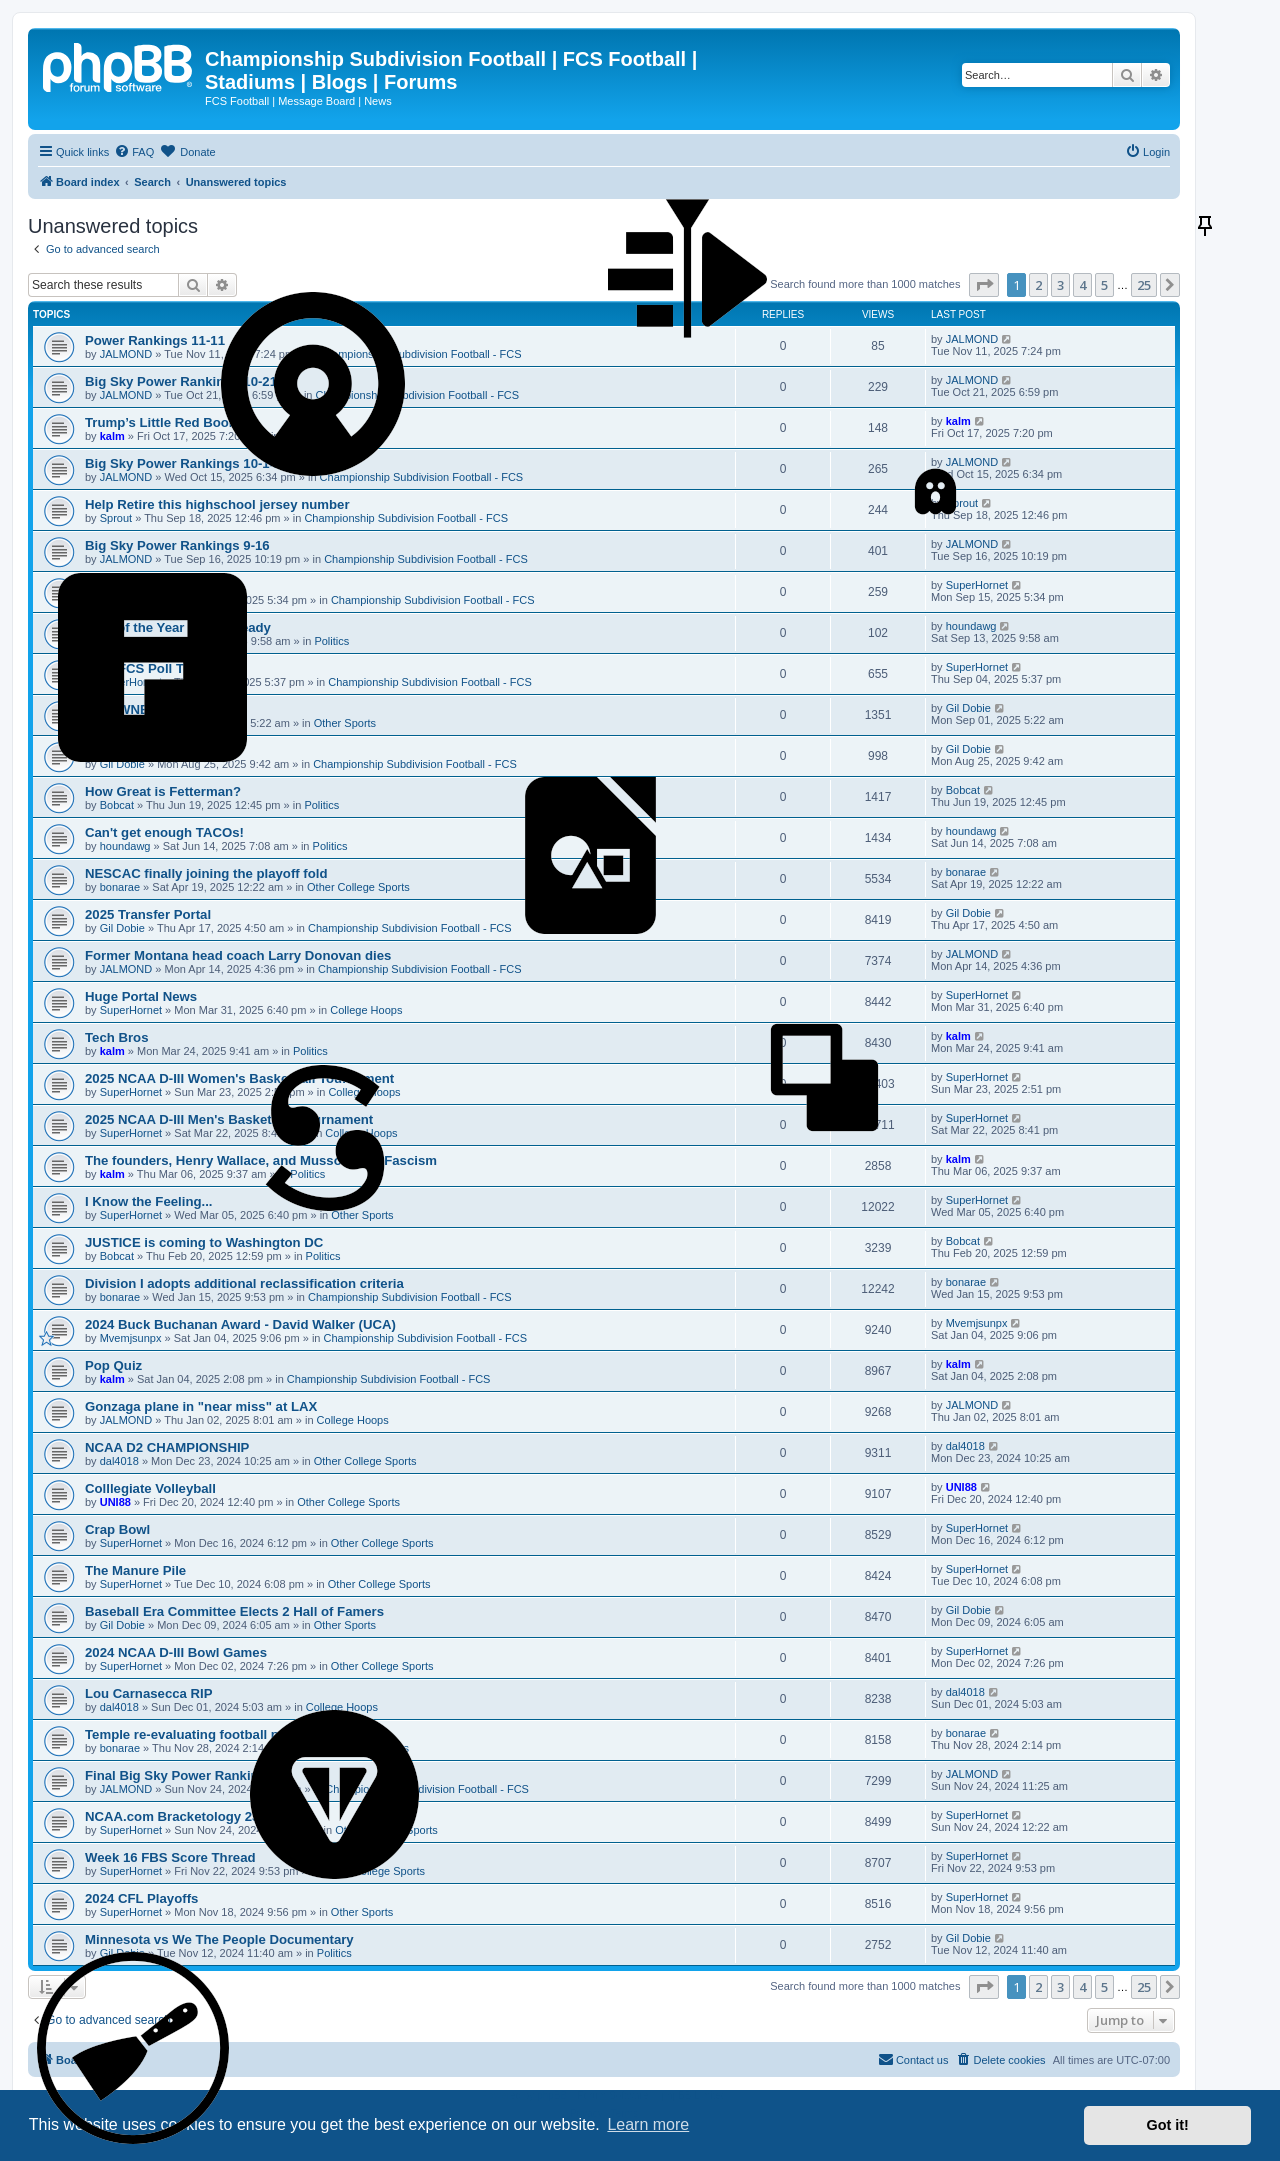 This screenshot has height=2161, width=1280. I want to click on open TON wallet or blockchain app, so click(334, 1794).